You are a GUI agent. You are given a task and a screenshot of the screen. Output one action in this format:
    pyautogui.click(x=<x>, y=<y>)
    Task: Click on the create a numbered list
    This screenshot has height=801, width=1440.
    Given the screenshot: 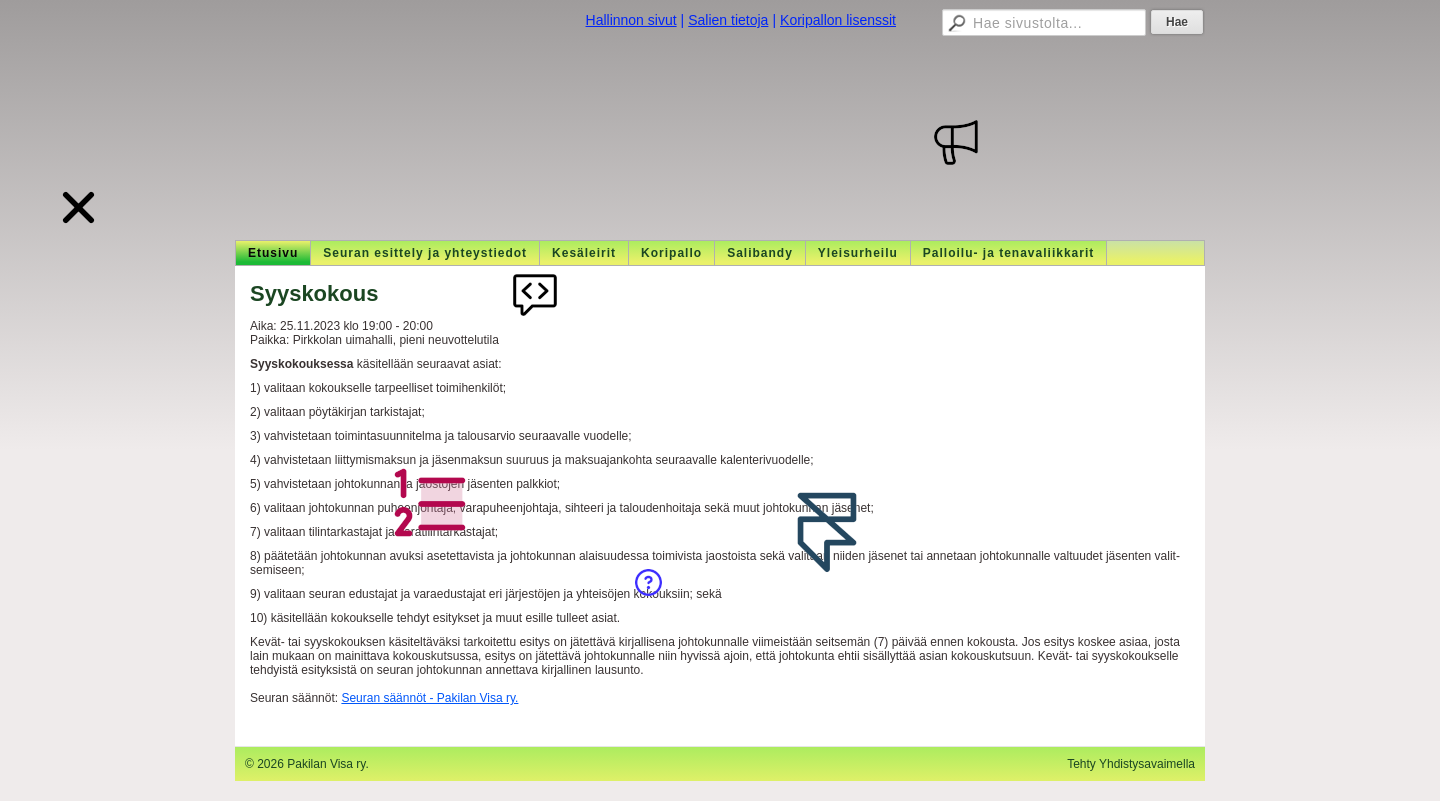 What is the action you would take?
    pyautogui.click(x=430, y=504)
    